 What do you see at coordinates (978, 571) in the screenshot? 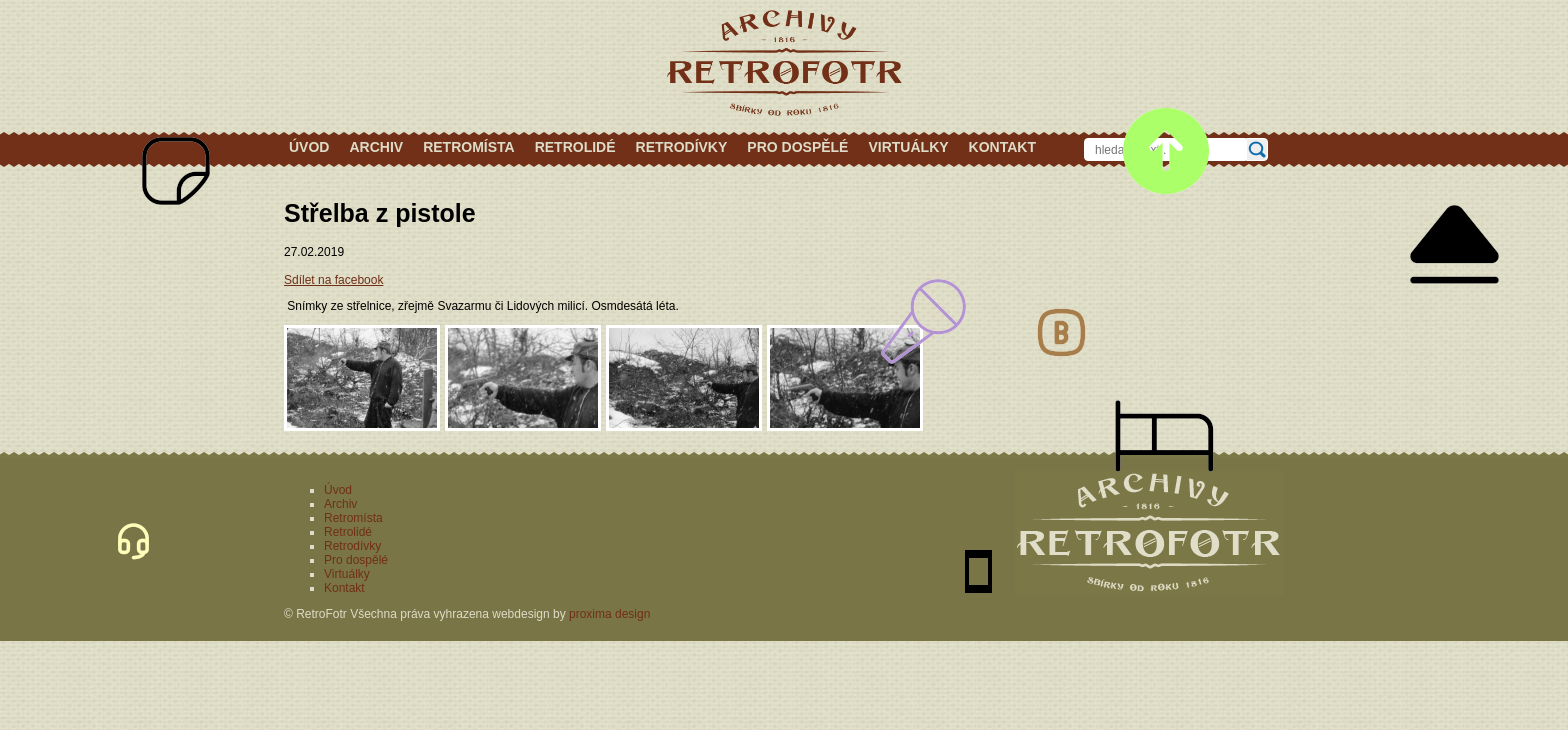
I see `access mobile device settings` at bounding box center [978, 571].